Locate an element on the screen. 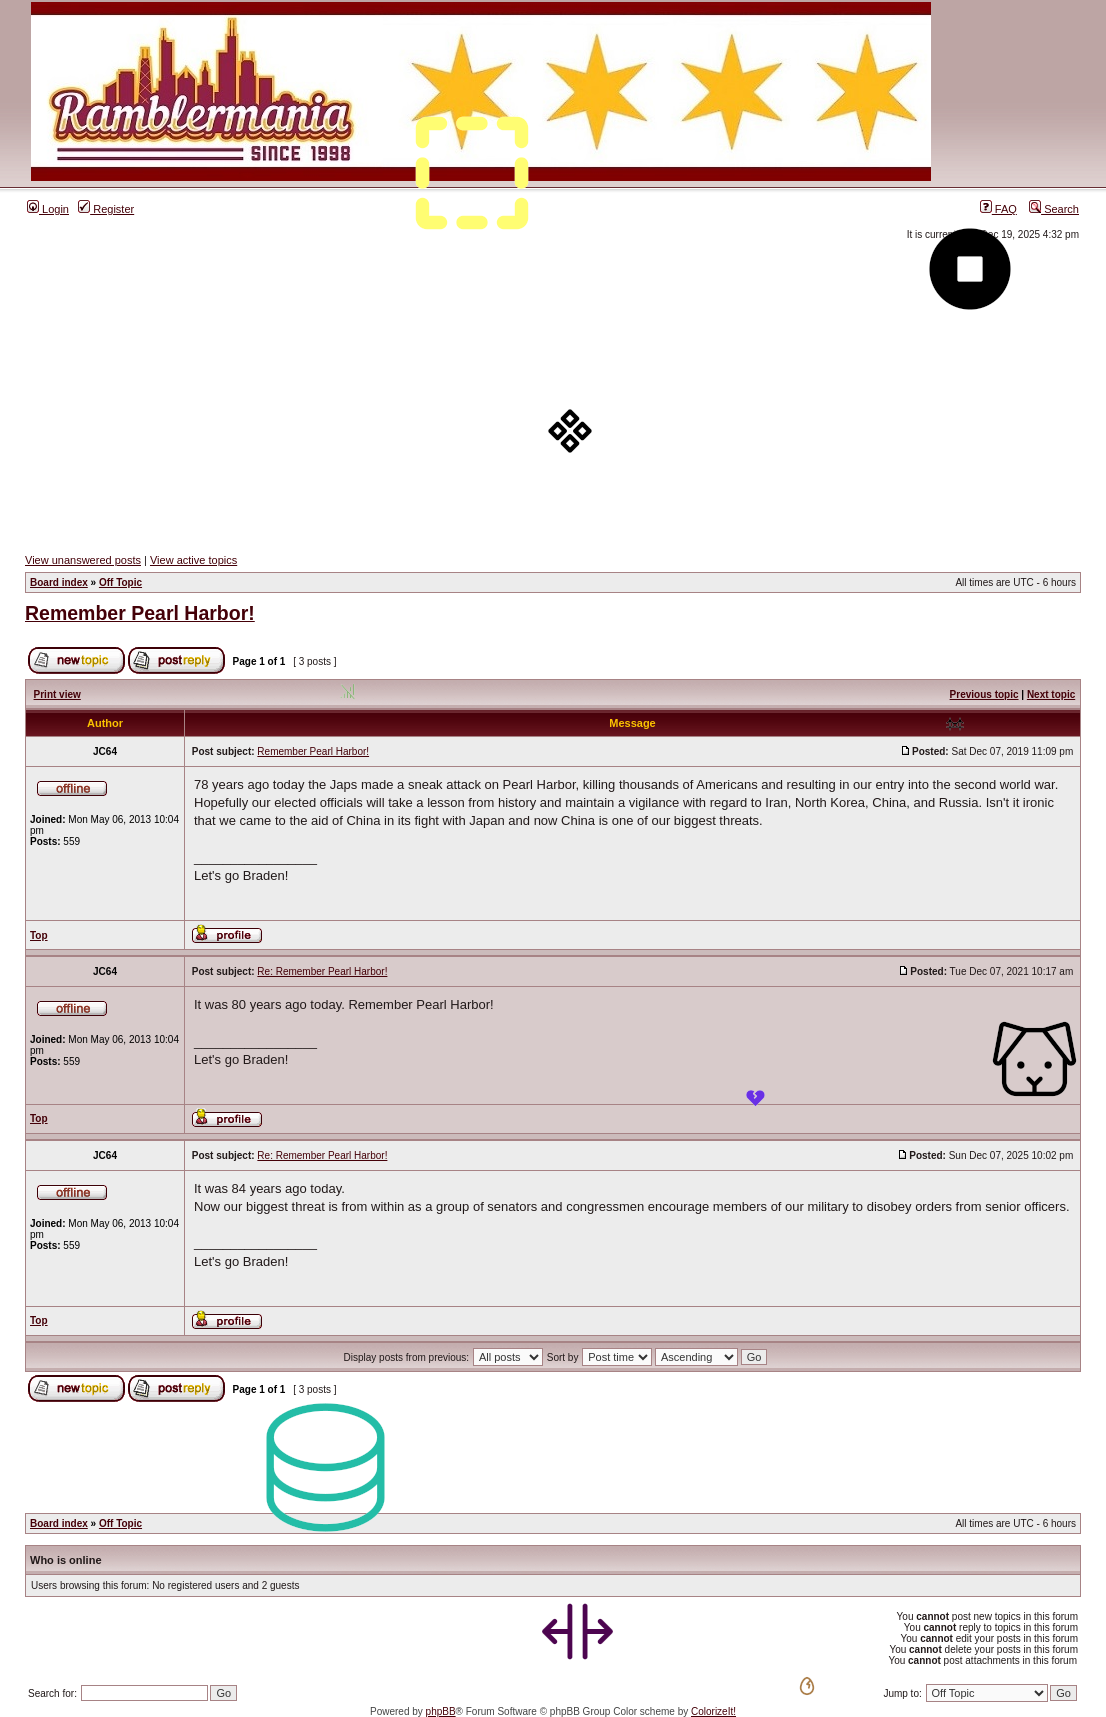 Image resolution: width=1106 pixels, height=1717 pixels. unlike or remove from favorites is located at coordinates (755, 1097).